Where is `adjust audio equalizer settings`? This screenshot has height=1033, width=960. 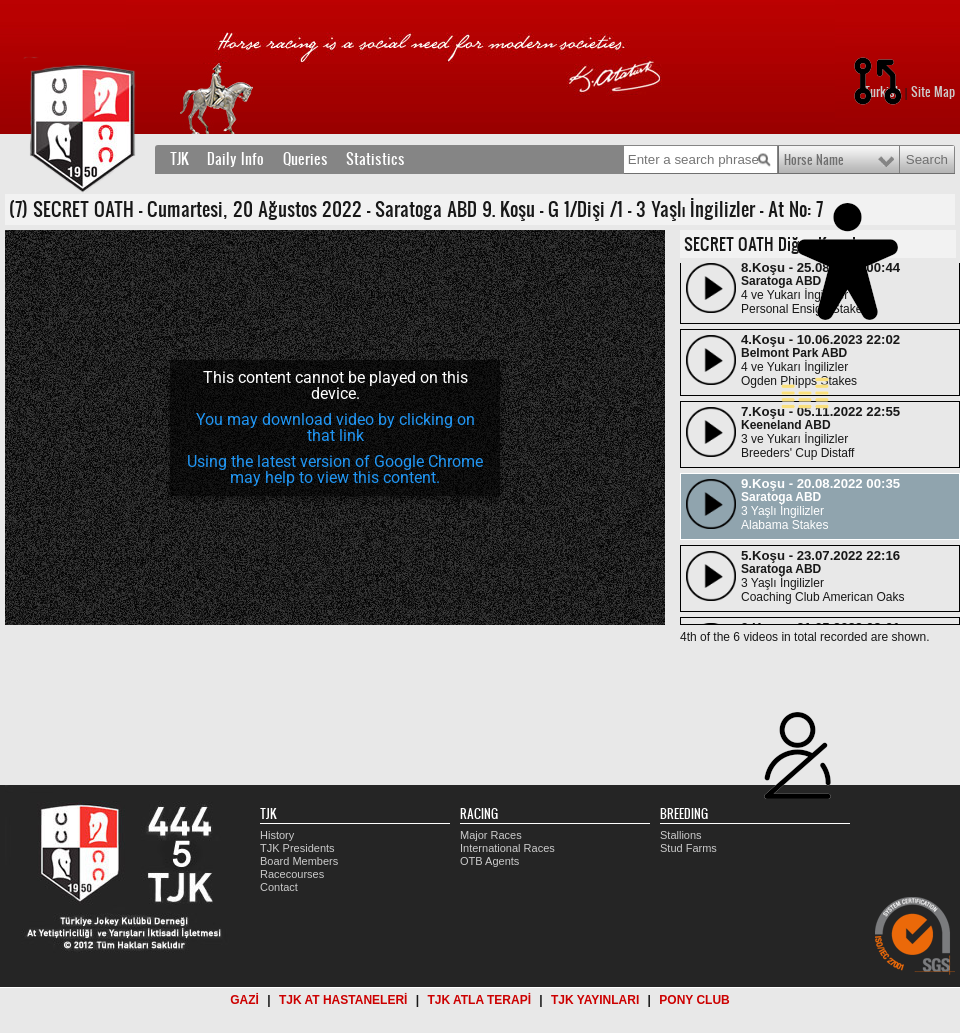 adjust audio equalizer settings is located at coordinates (805, 393).